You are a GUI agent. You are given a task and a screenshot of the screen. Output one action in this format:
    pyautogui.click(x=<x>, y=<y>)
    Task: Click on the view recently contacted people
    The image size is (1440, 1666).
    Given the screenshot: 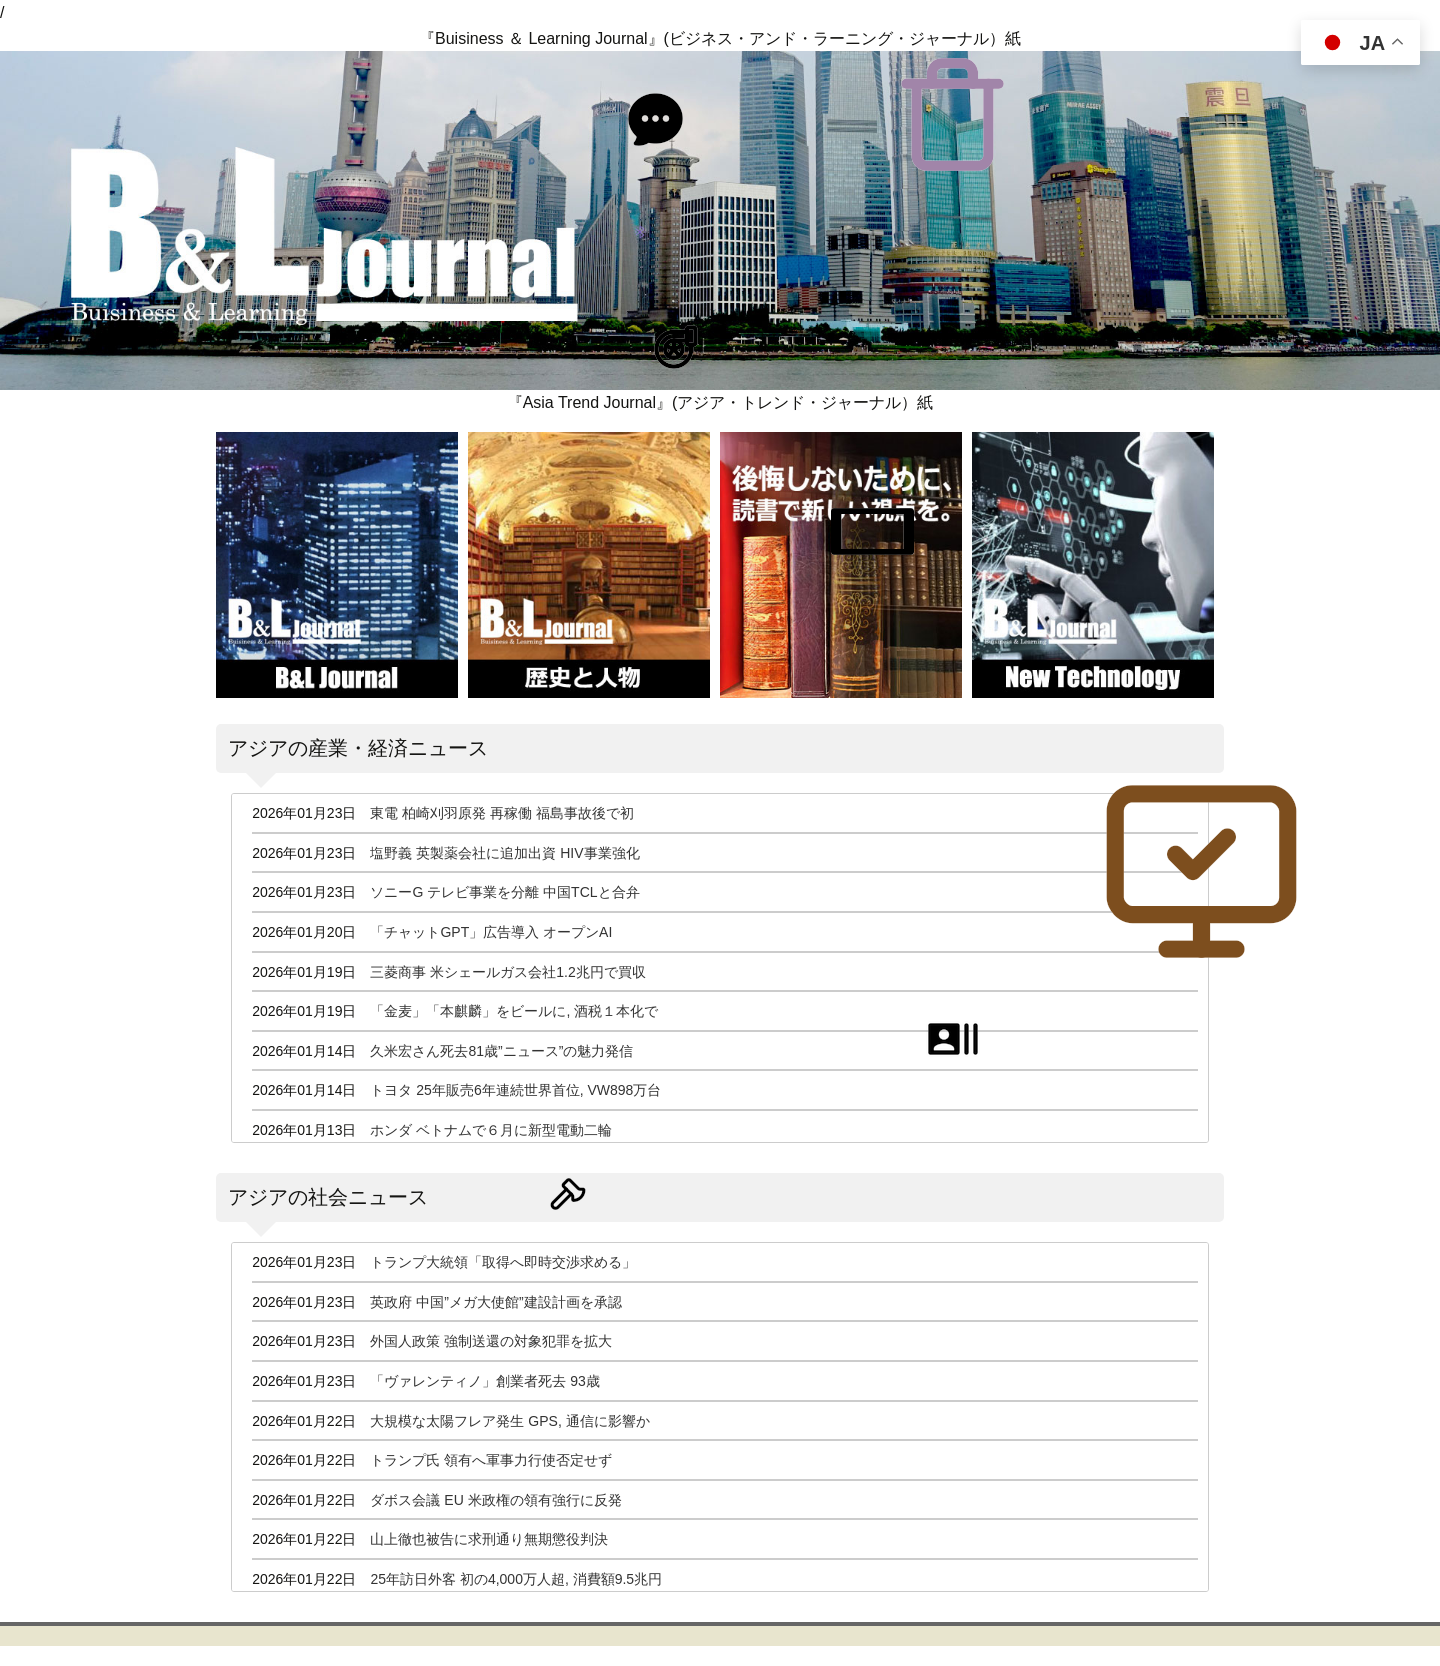 What is the action you would take?
    pyautogui.click(x=953, y=1039)
    